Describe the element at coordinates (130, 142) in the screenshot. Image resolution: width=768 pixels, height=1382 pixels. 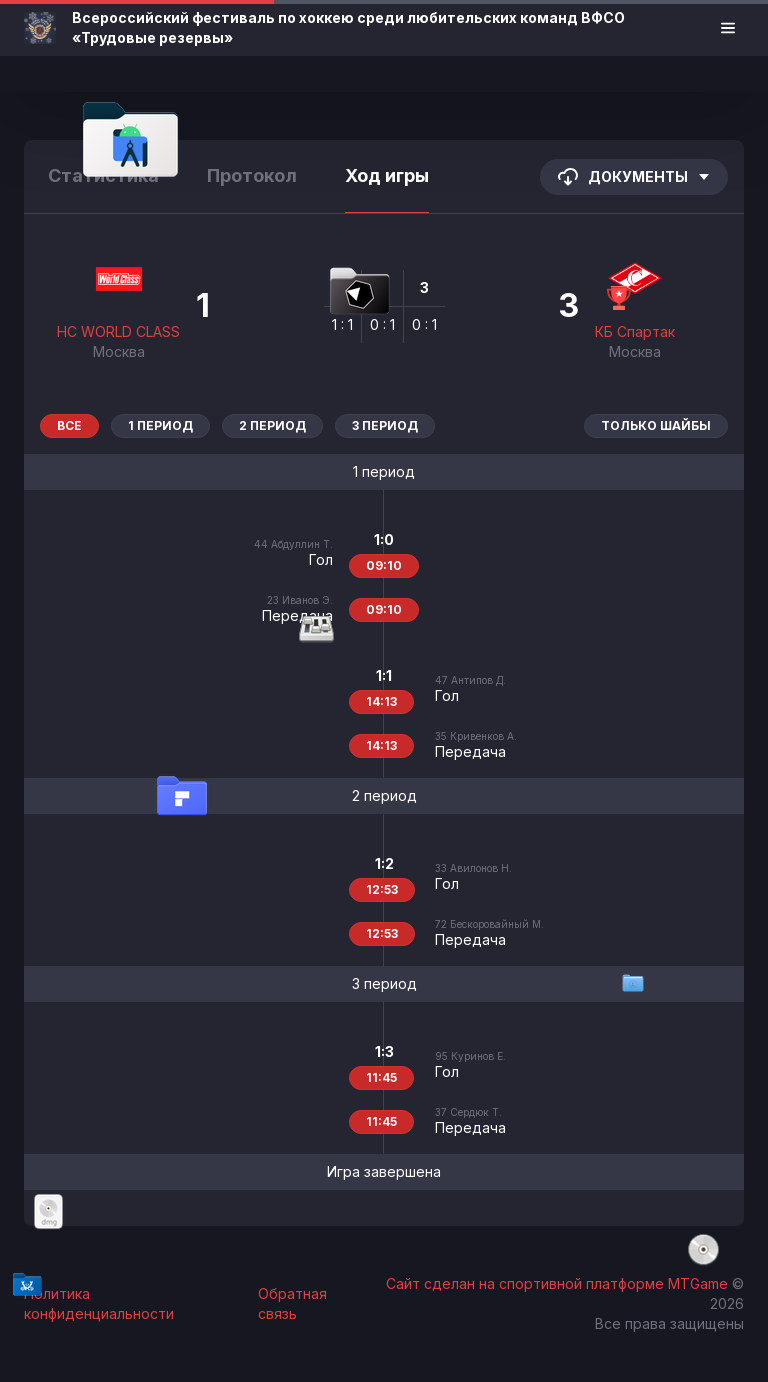
I see `open android studio projects folder` at that location.